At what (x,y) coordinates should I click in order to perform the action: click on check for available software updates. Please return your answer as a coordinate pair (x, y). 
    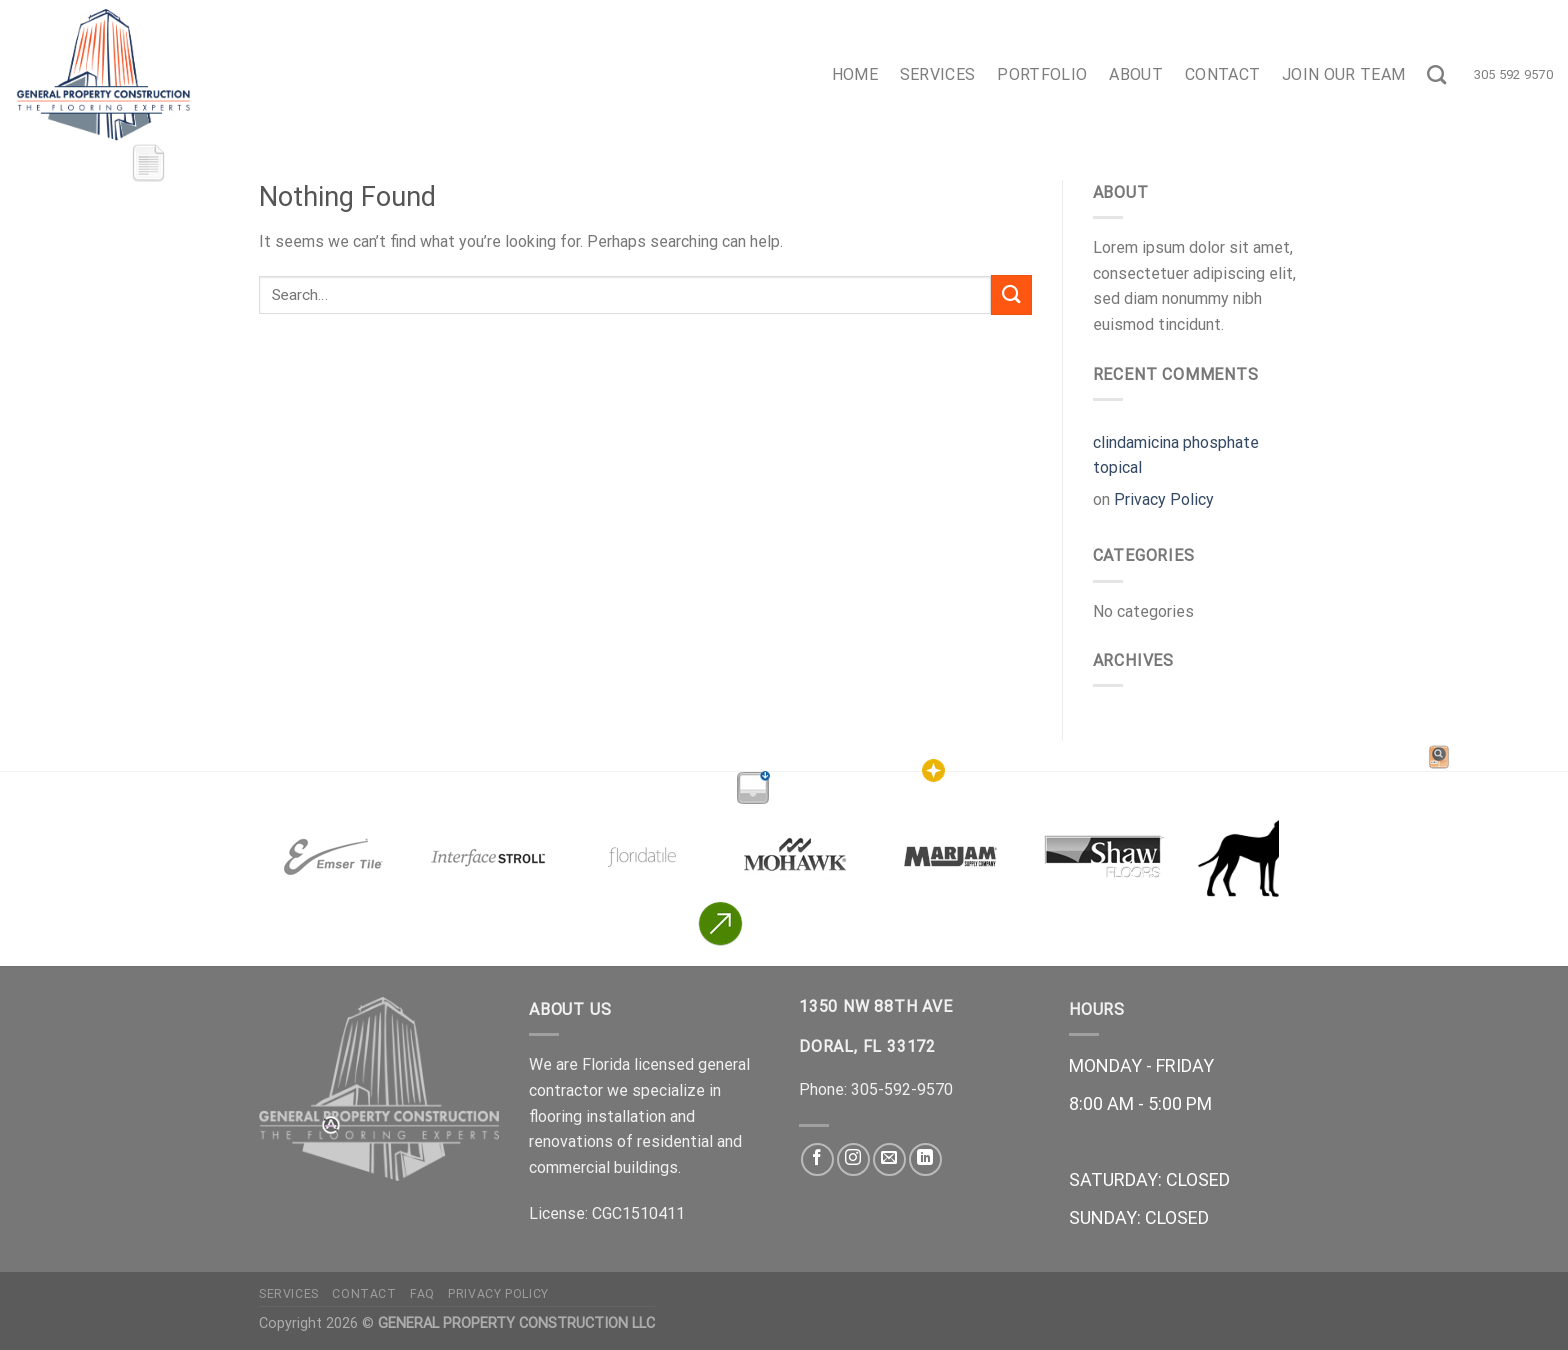
    Looking at the image, I should click on (331, 1125).